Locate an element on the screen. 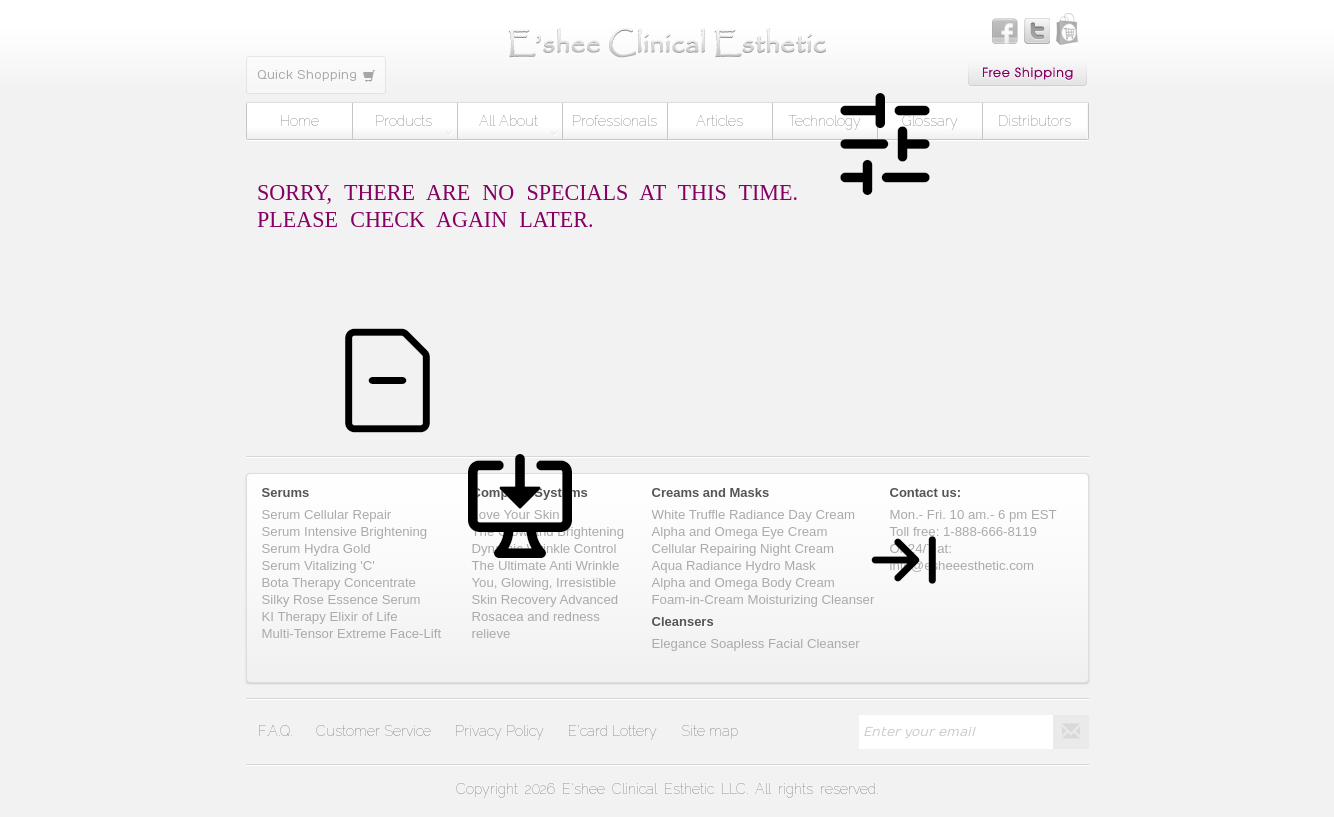 The image size is (1334, 817). adjust settings or preferences is located at coordinates (885, 144).